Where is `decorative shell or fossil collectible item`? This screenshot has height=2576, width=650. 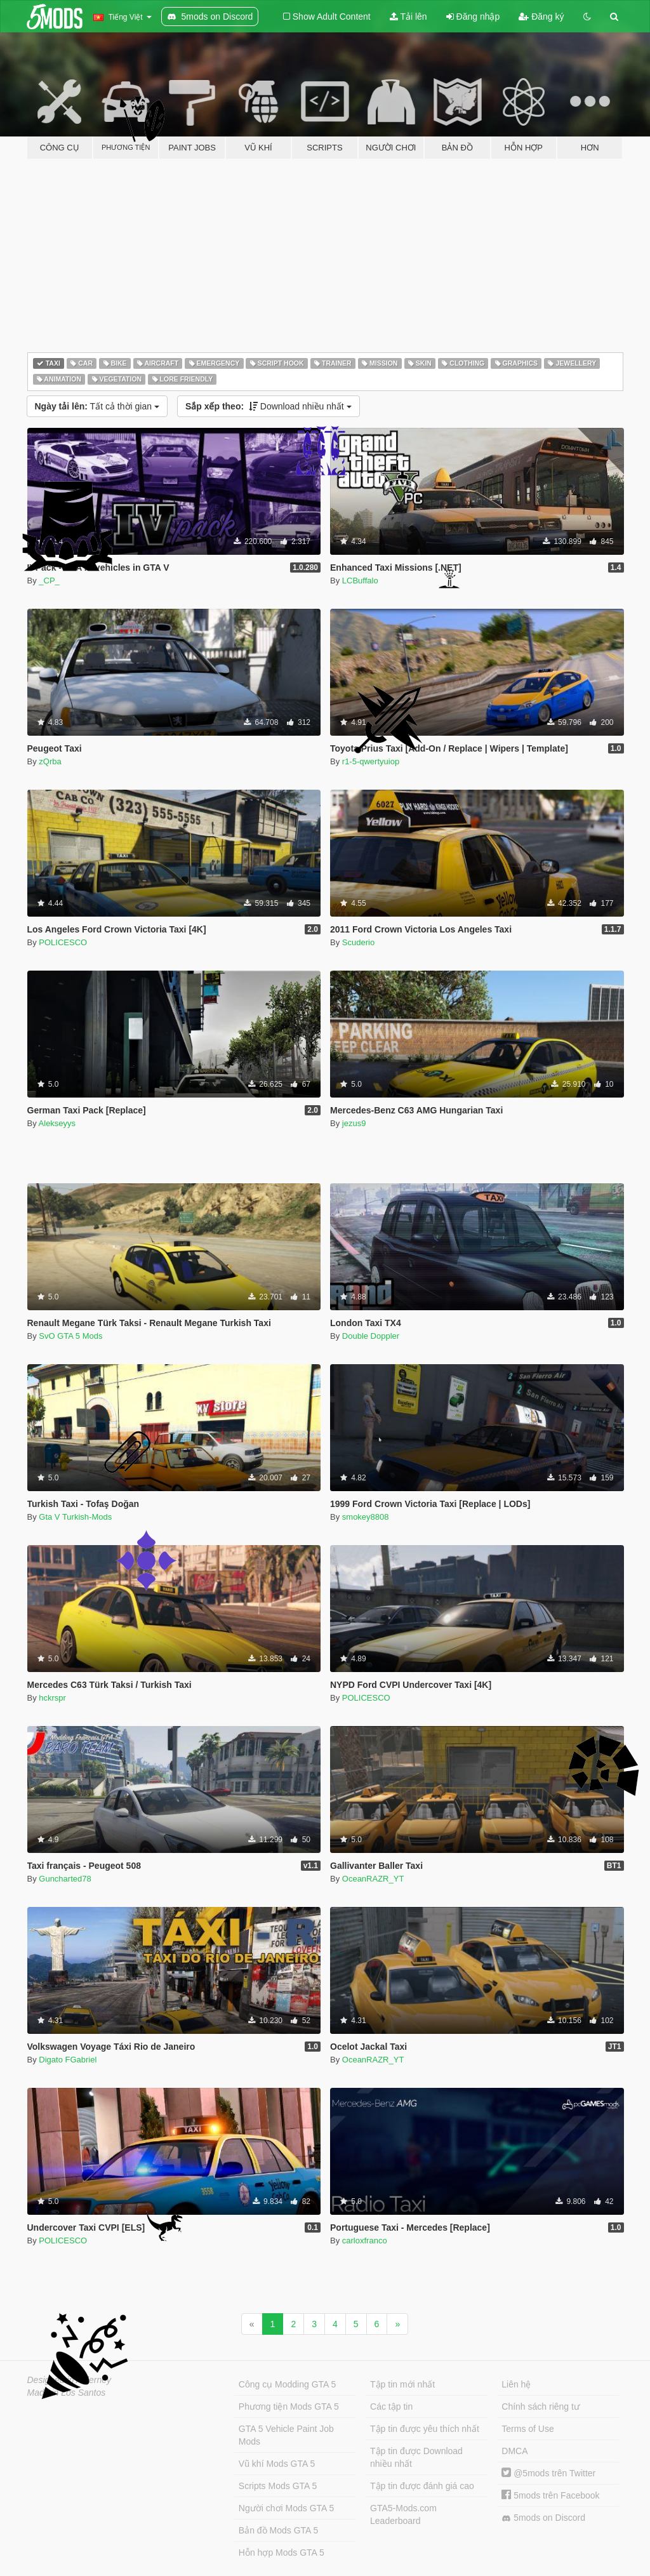 decorative shell or fossil collectible item is located at coordinates (604, 1765).